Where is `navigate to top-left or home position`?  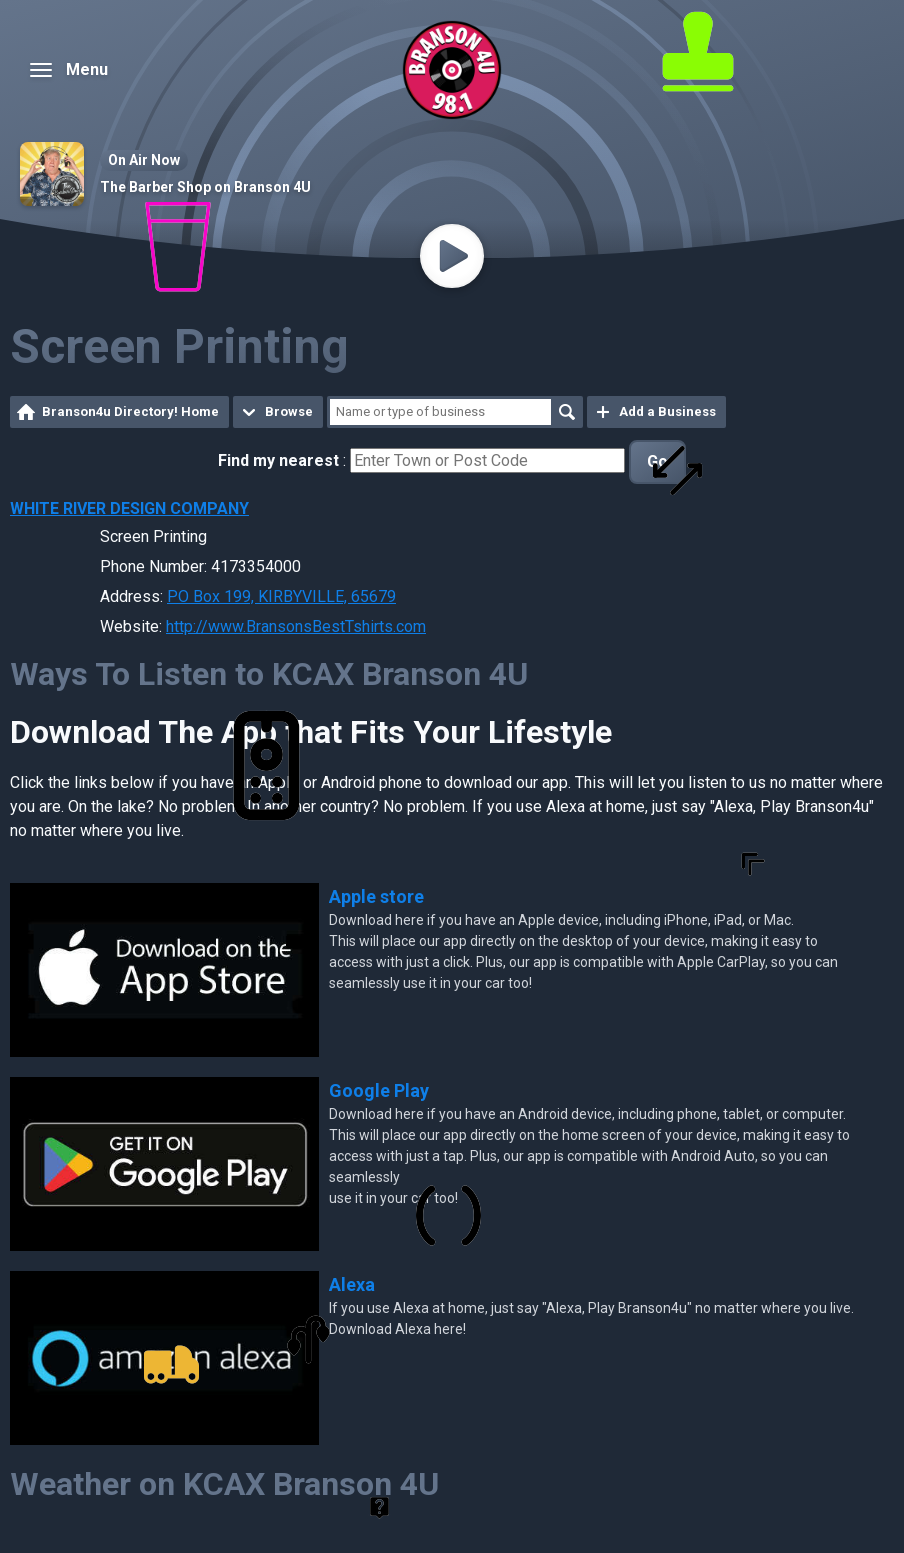
navigate to top-left or home position is located at coordinates (751, 862).